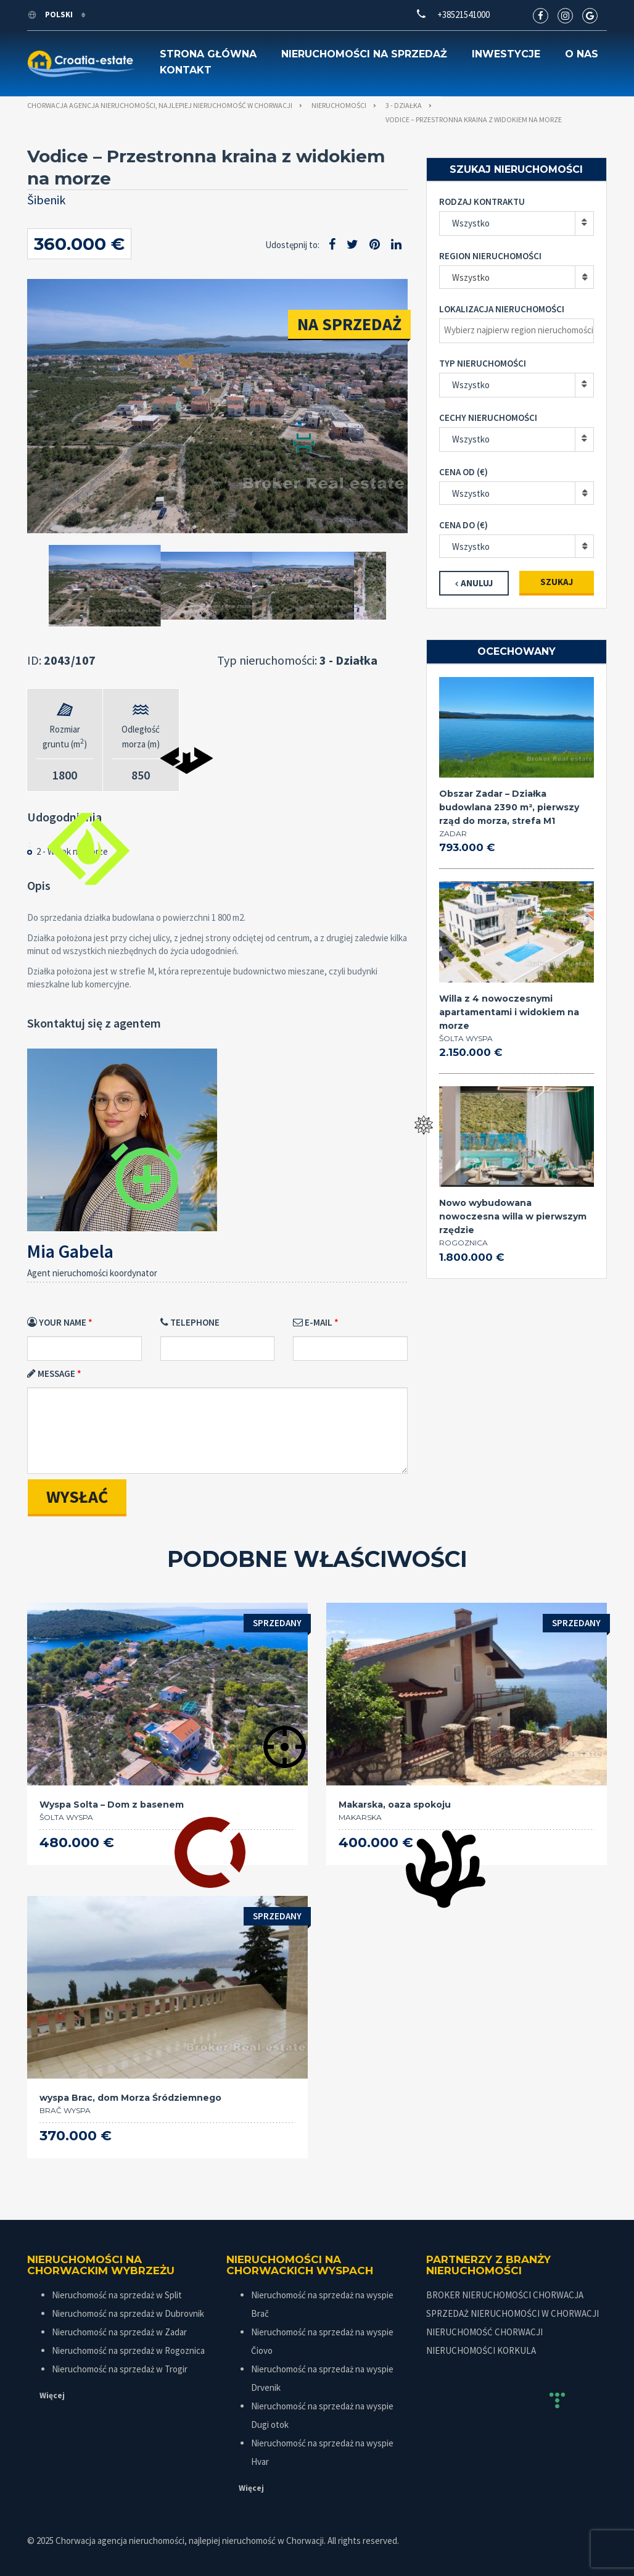 This screenshot has height=2576, width=634. Describe the element at coordinates (424, 1125) in the screenshot. I see `open wolfram alpha` at that location.